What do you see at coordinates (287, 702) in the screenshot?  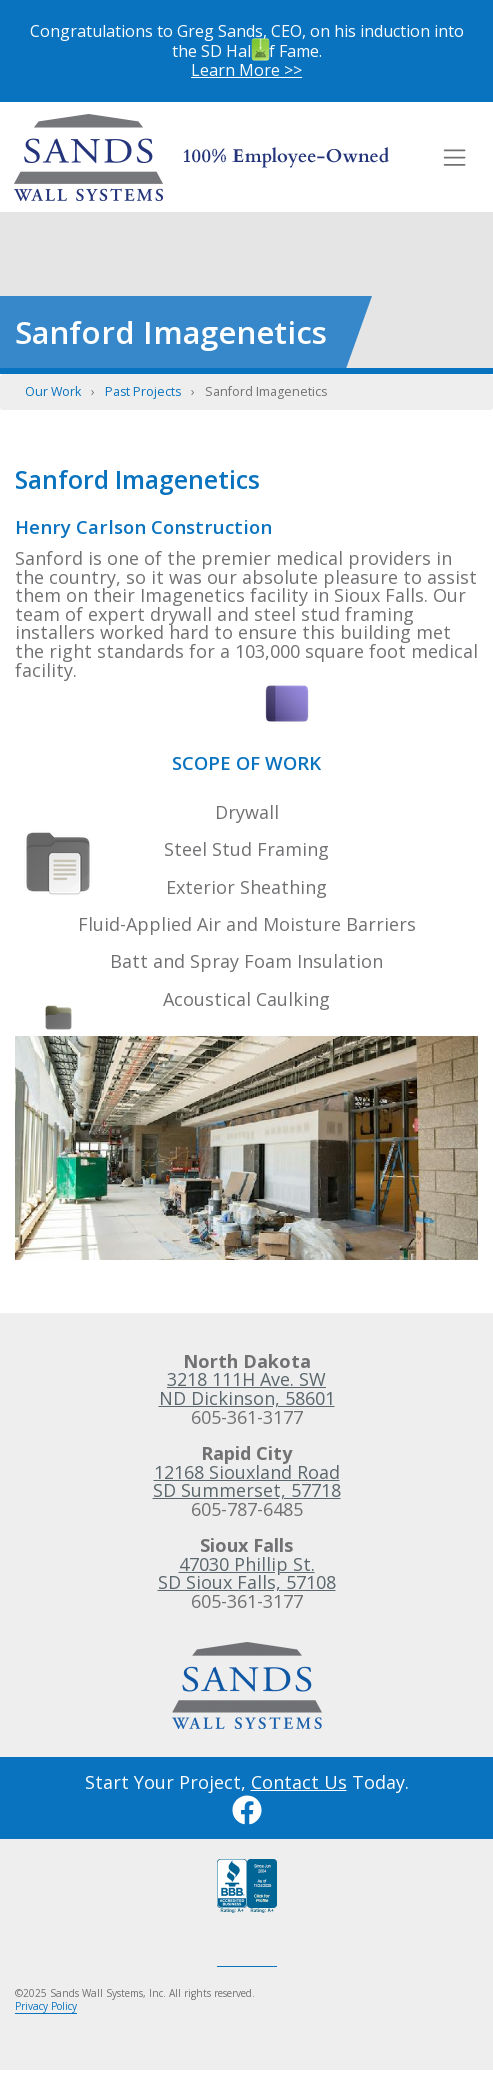 I see `access desktop folder` at bounding box center [287, 702].